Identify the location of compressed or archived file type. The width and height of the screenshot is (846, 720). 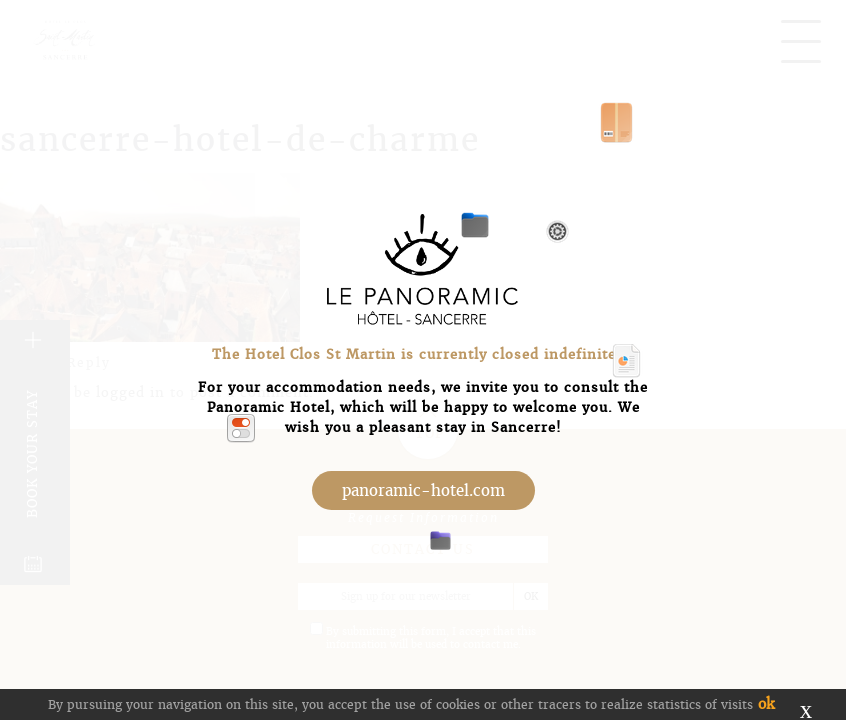
(616, 122).